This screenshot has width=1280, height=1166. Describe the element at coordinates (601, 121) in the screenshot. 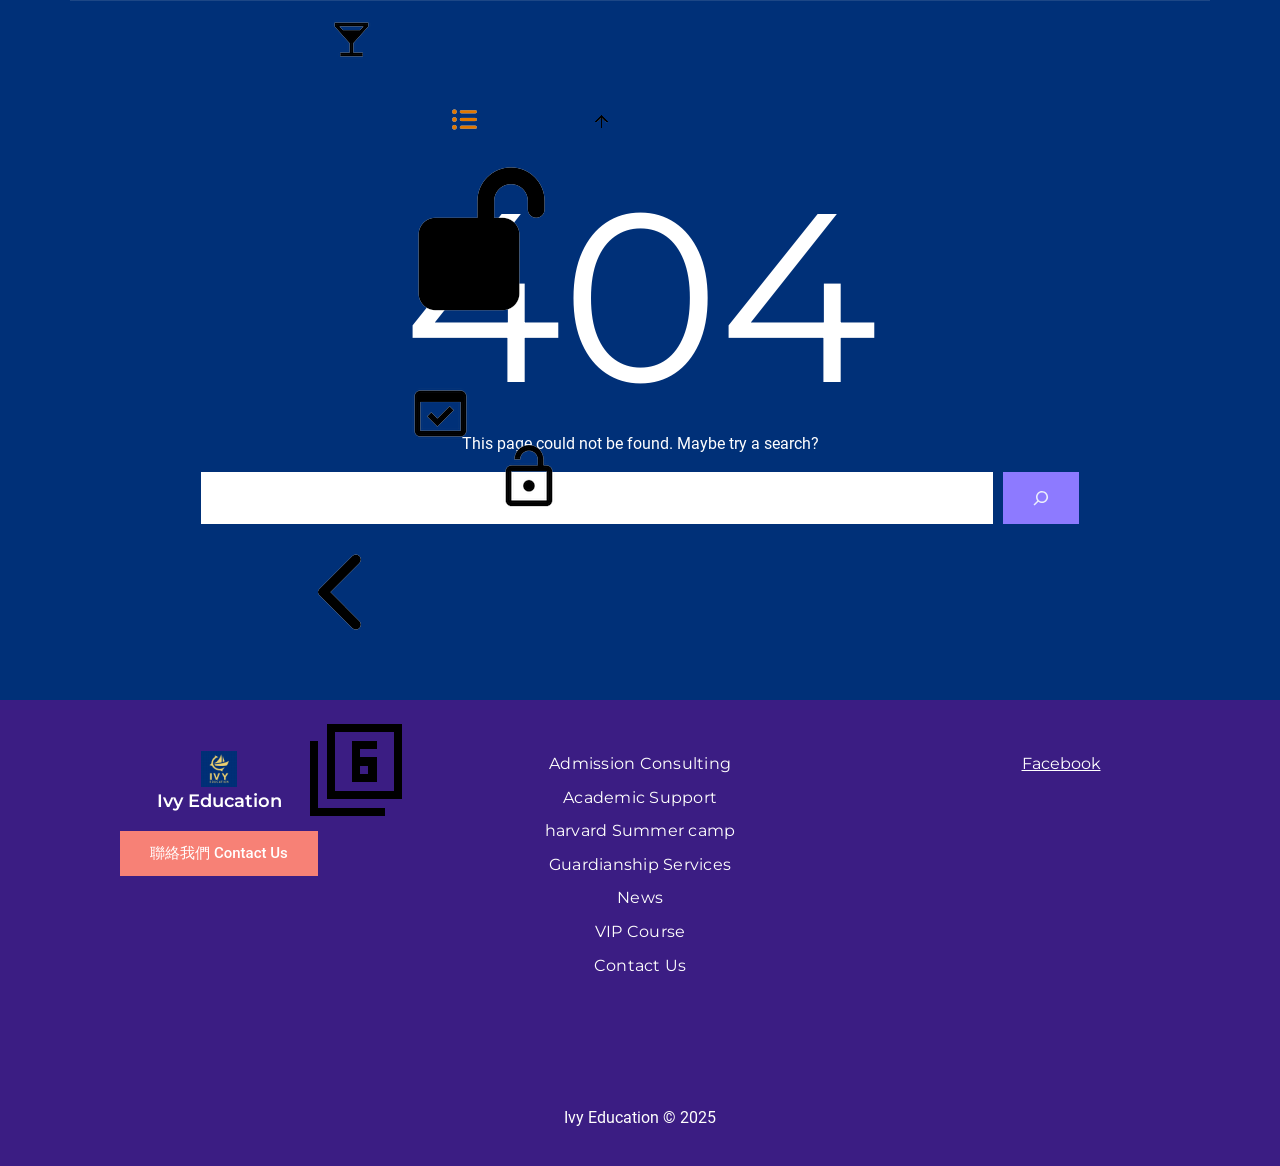

I see `scroll to top of page` at that location.